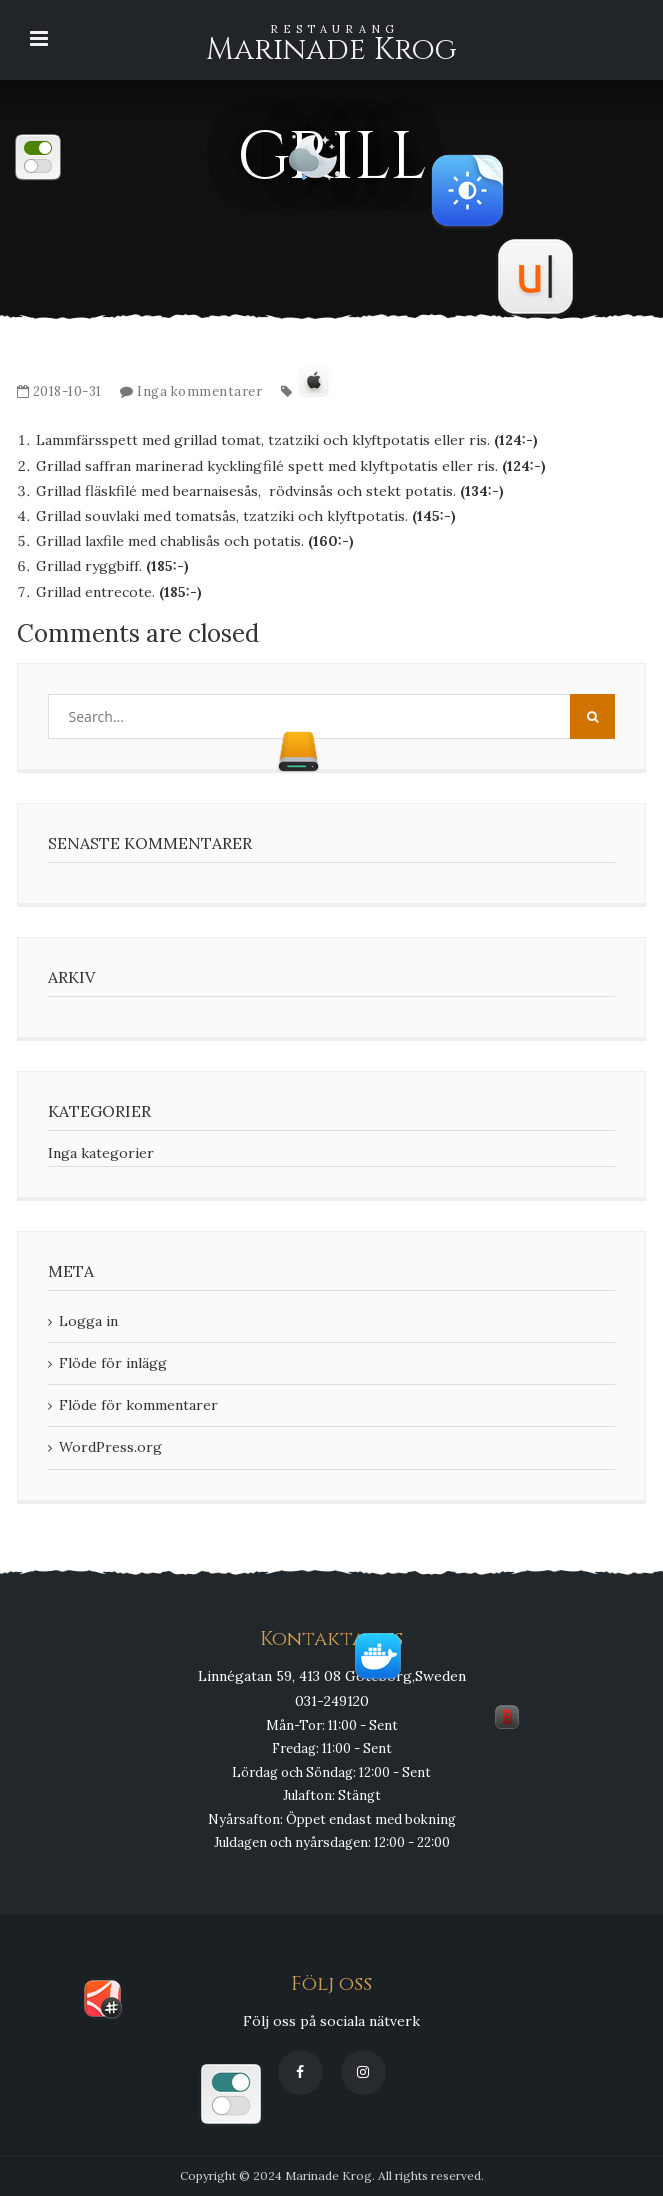 The width and height of the screenshot is (663, 2196). Describe the element at coordinates (314, 380) in the screenshot. I see `open system preferences or settings` at that location.